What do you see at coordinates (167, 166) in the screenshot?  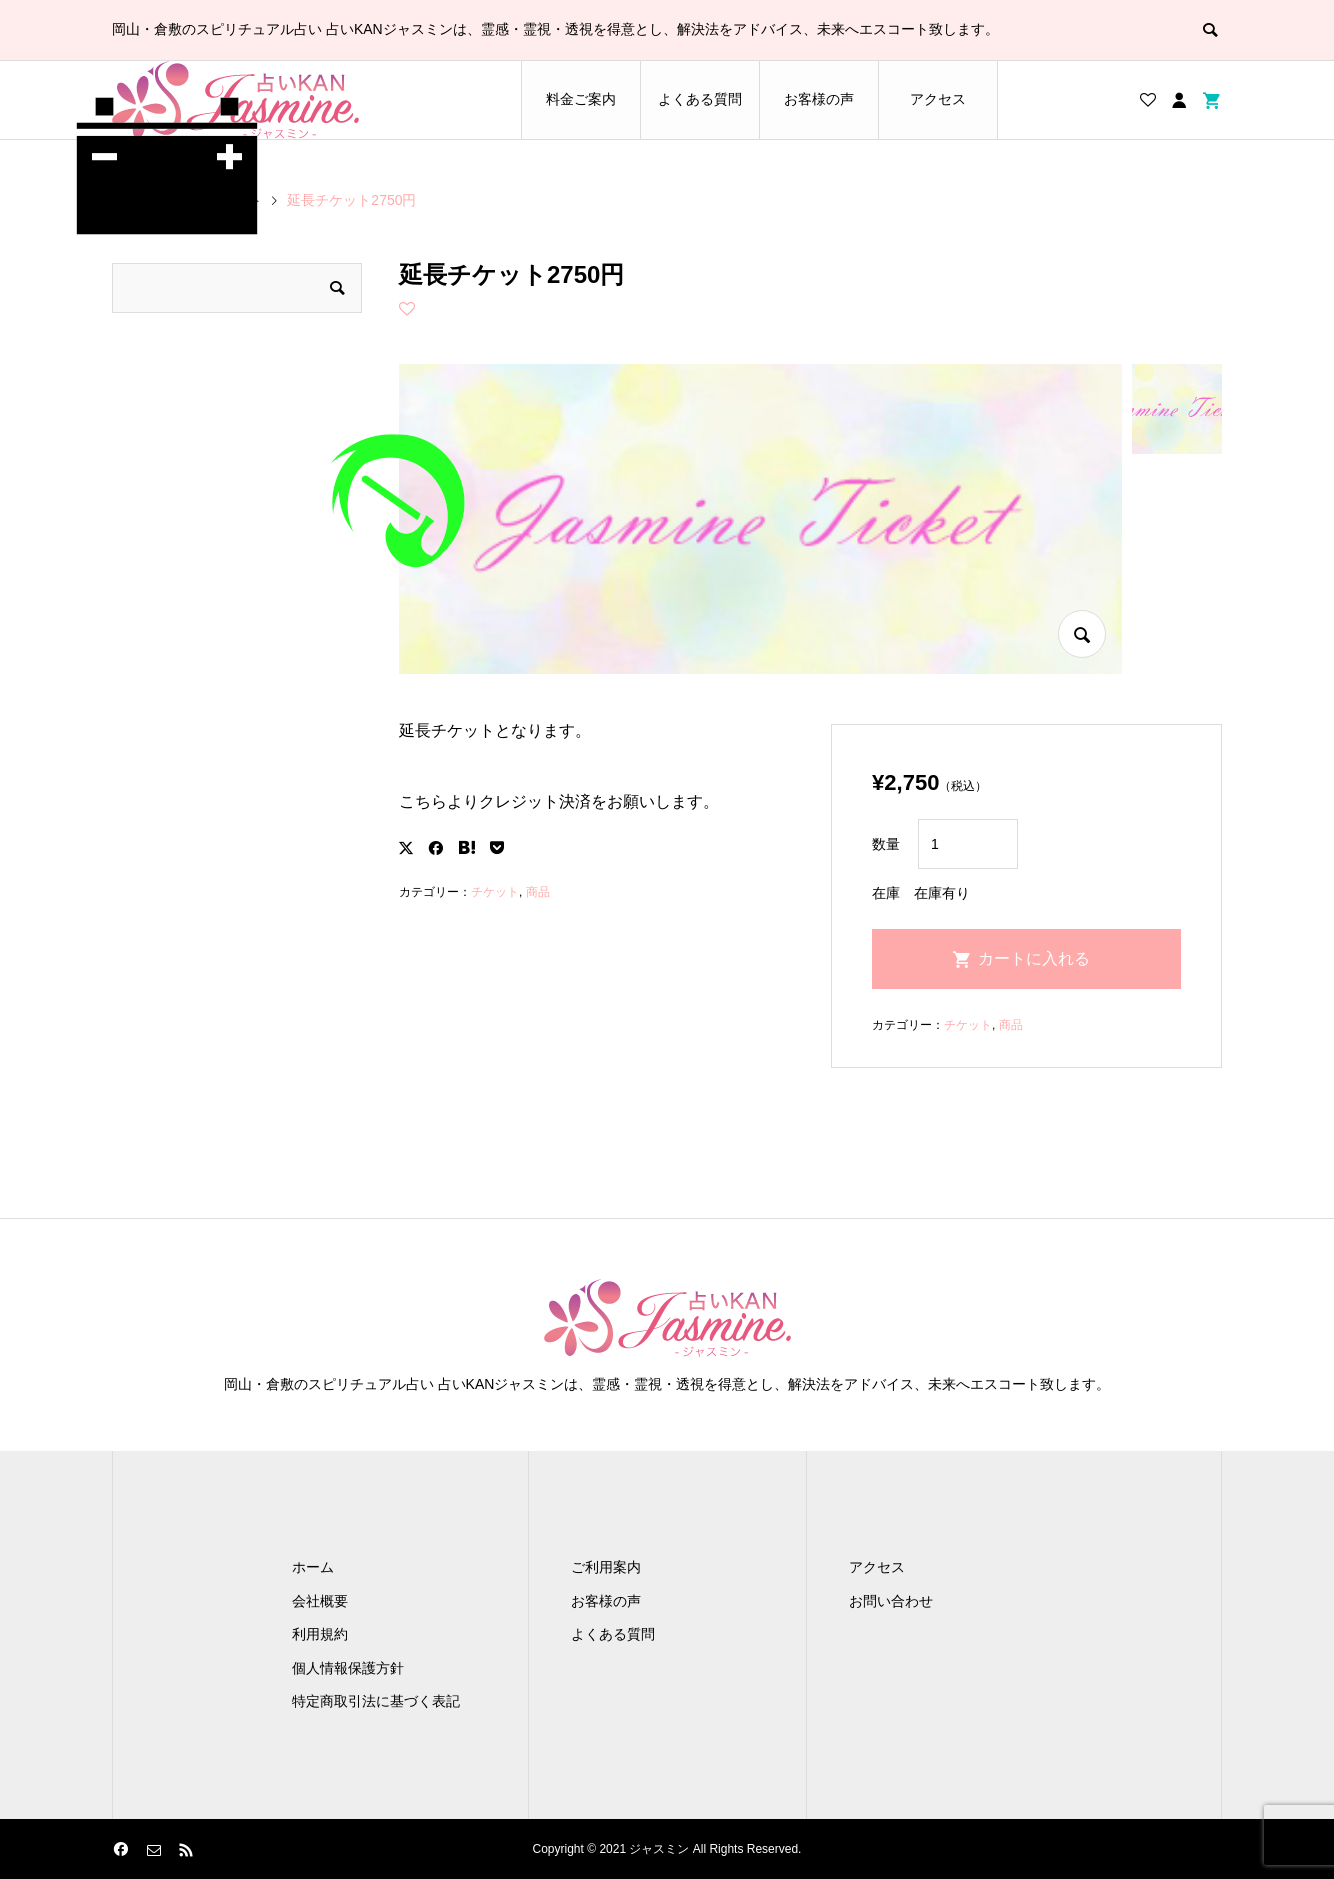 I see `view vehicle battery status` at bounding box center [167, 166].